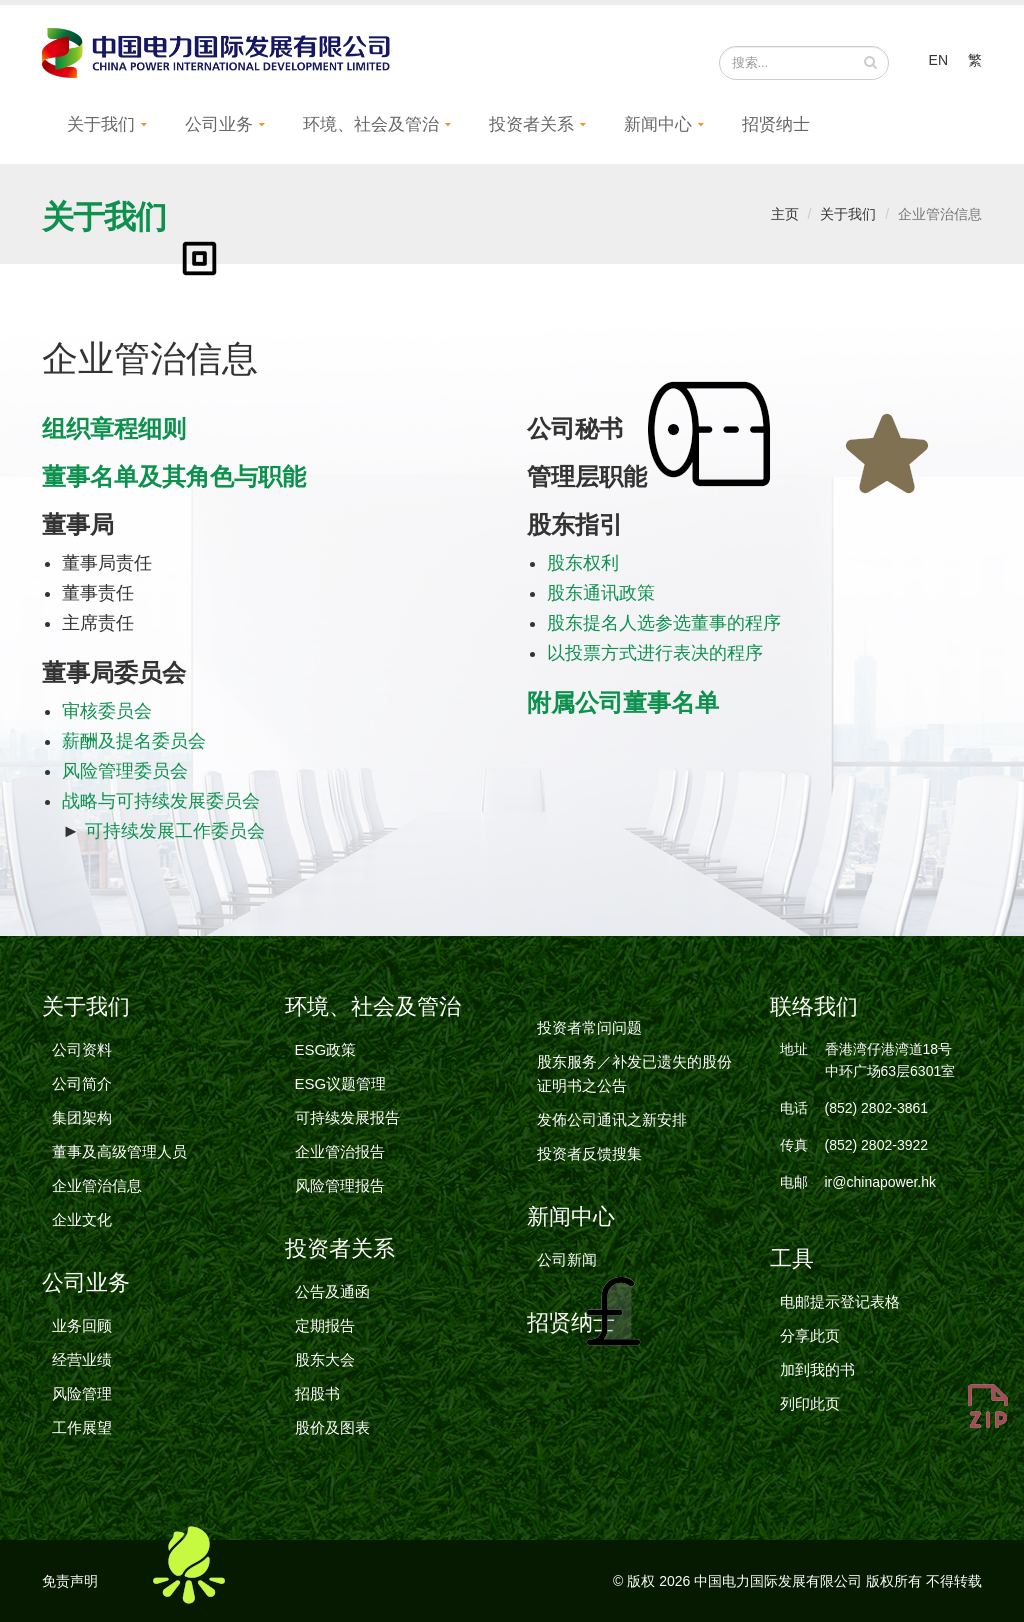 This screenshot has height=1622, width=1024. Describe the element at coordinates (616, 1312) in the screenshot. I see `view prices in british pounds` at that location.